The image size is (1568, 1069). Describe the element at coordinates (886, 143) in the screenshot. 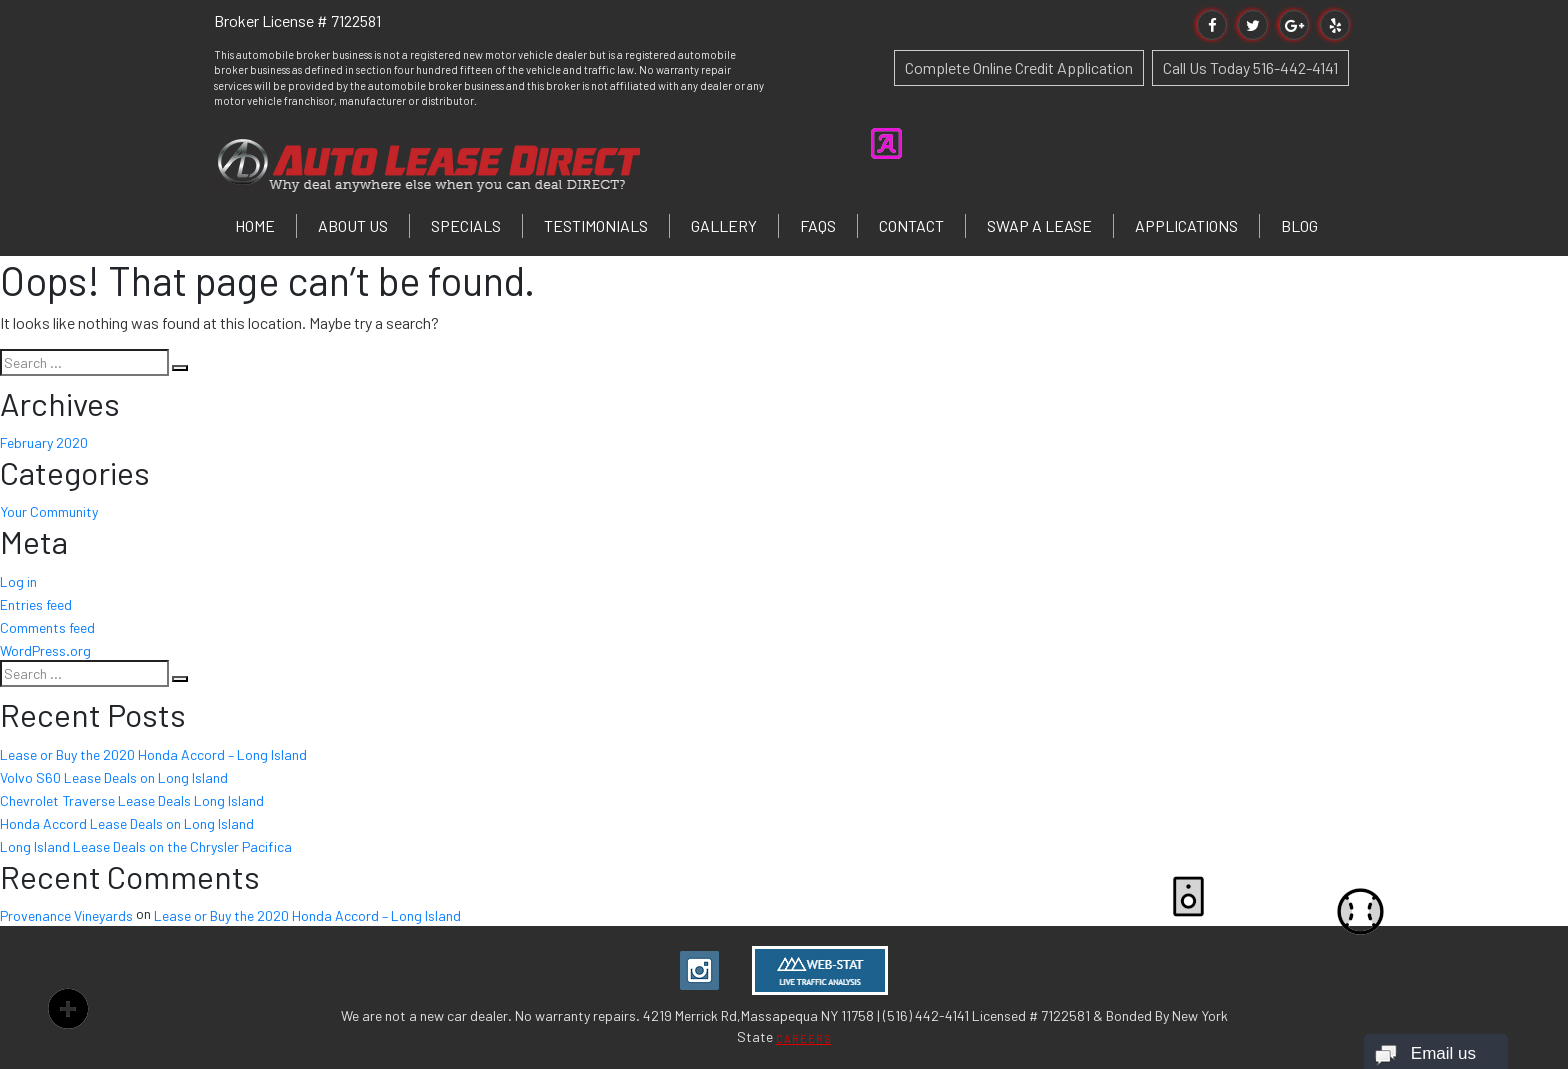

I see `change font or typeface settings` at that location.